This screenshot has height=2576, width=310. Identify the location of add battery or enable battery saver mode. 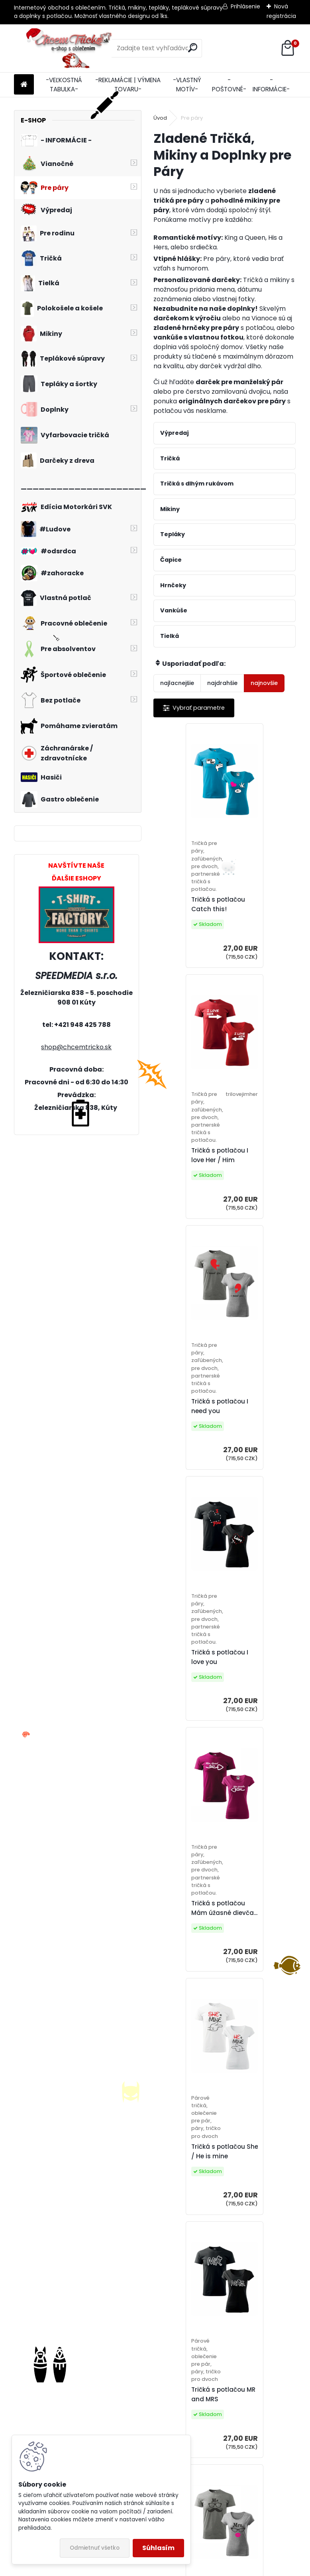
(80, 1113).